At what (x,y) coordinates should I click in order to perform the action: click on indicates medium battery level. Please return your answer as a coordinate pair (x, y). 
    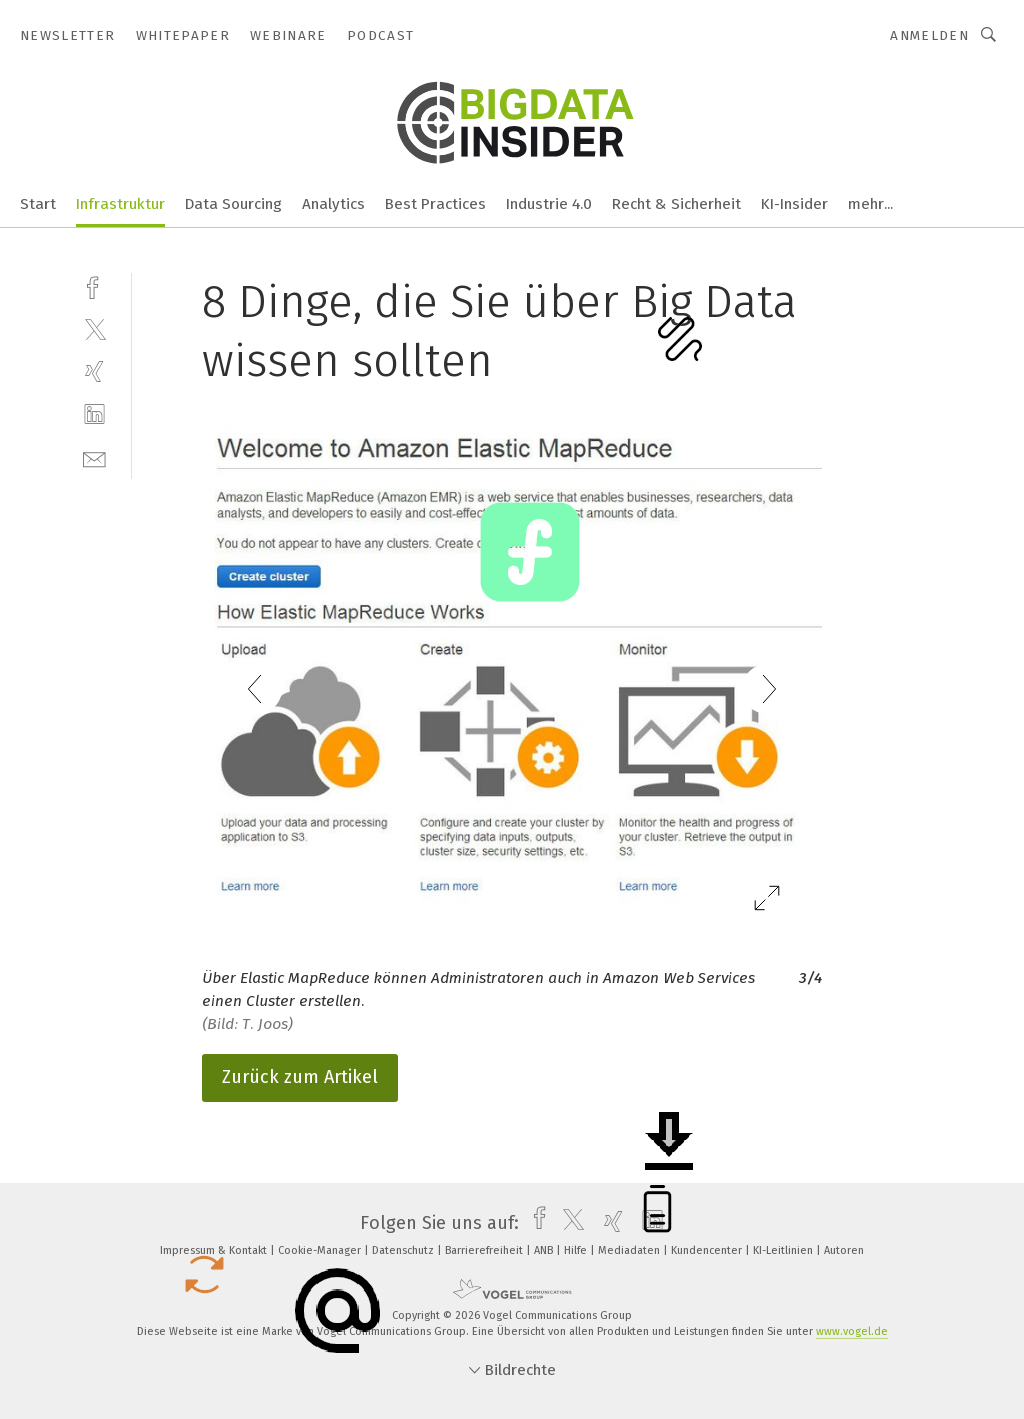
    Looking at the image, I should click on (657, 1209).